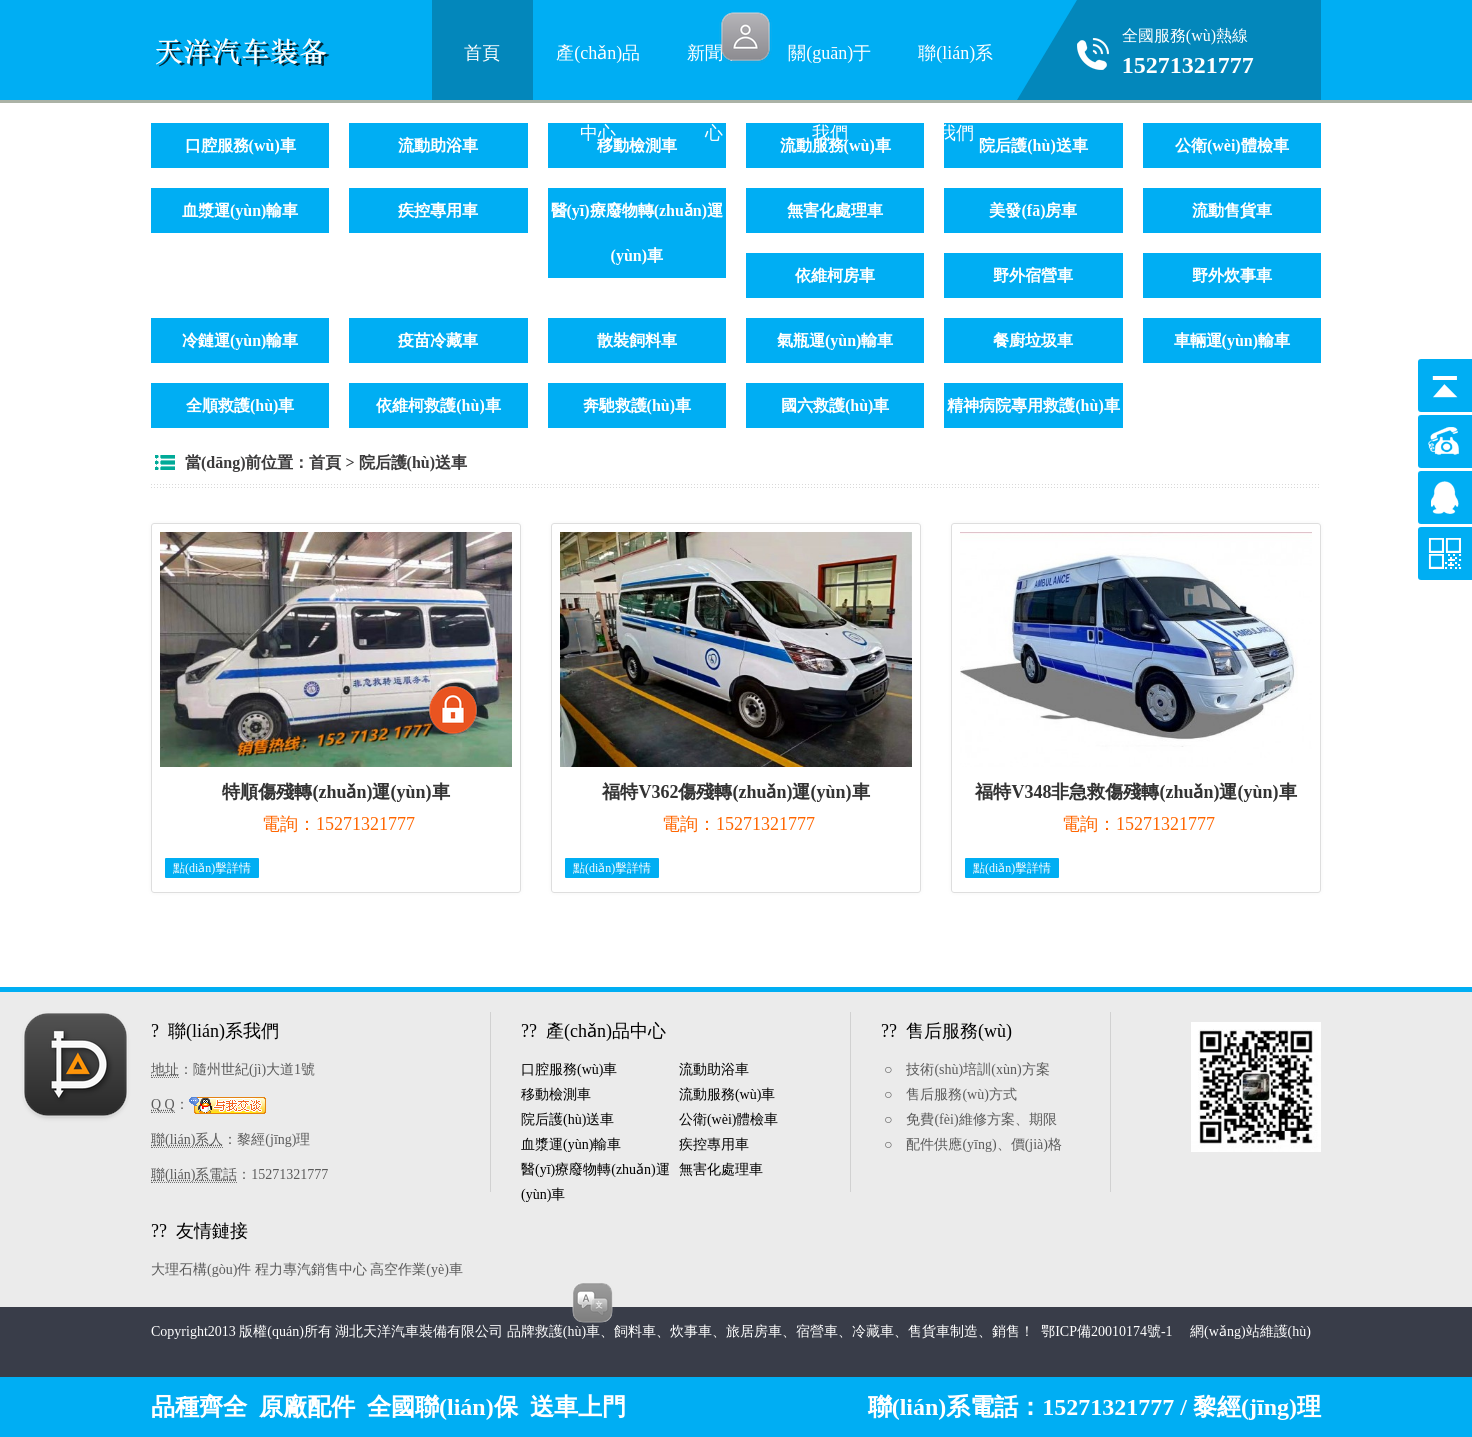  What do you see at coordinates (75, 1064) in the screenshot?
I see `open dia diagramming application` at bounding box center [75, 1064].